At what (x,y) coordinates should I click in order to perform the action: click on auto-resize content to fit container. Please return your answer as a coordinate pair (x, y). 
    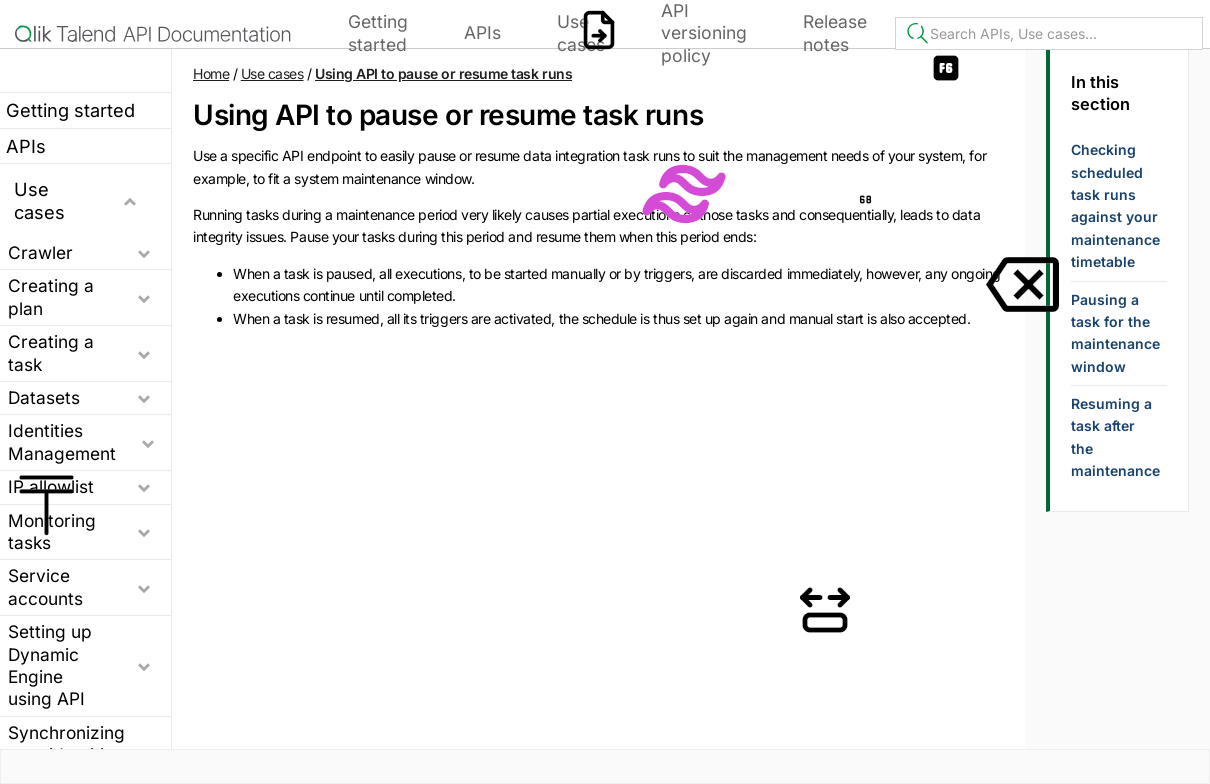
    Looking at the image, I should click on (825, 610).